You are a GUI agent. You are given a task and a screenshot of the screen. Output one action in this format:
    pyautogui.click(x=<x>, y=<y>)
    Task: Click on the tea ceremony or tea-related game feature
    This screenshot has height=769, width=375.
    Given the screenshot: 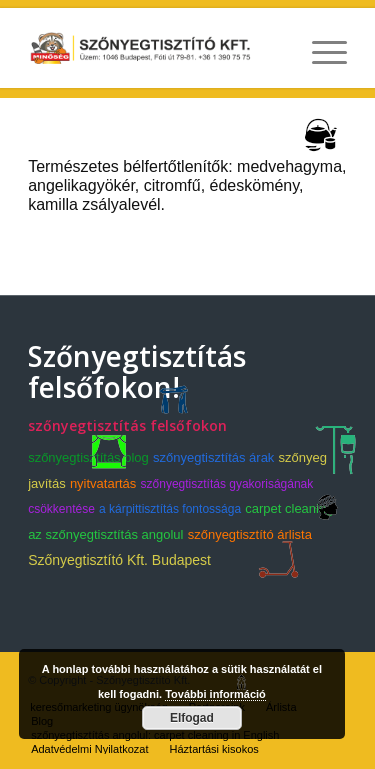 What is the action you would take?
    pyautogui.click(x=321, y=135)
    